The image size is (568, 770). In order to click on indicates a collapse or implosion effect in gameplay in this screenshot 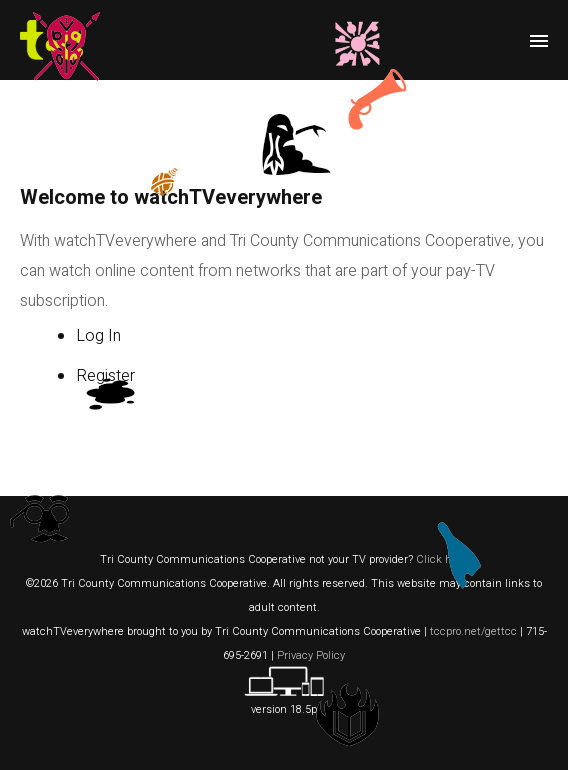, I will do `click(357, 43)`.